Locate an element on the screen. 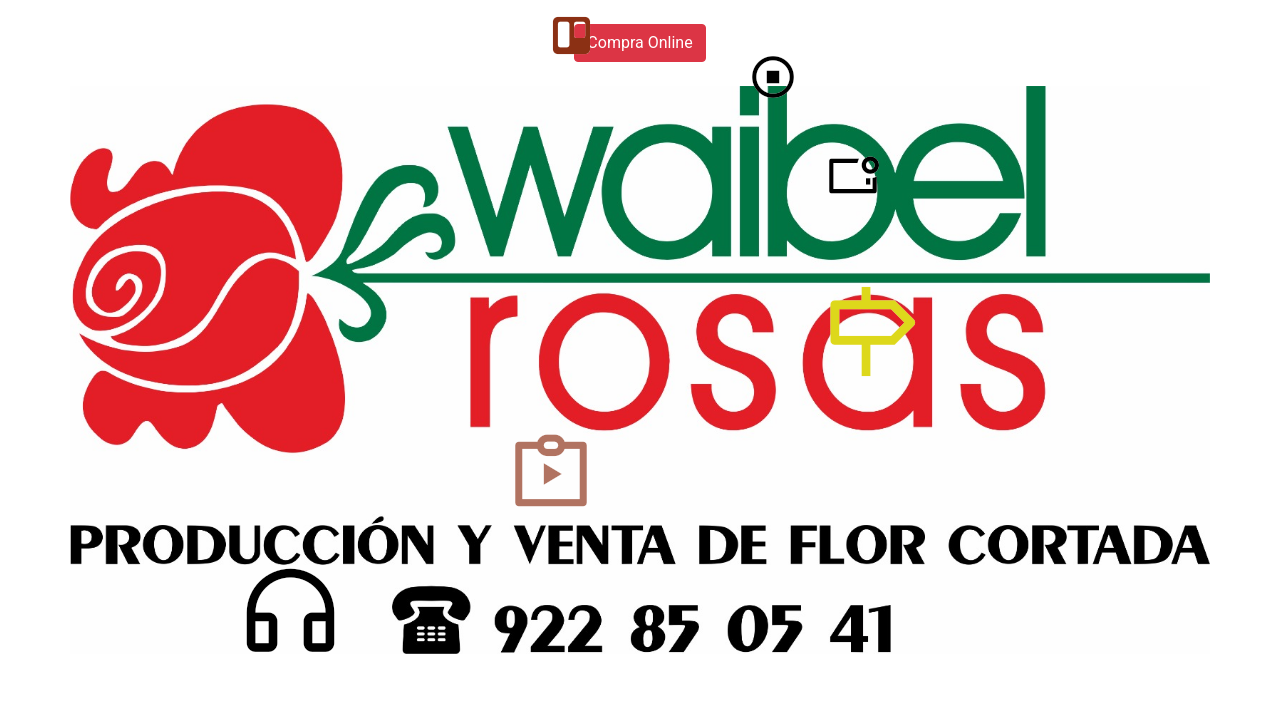 This screenshot has width=1280, height=720. access audio or music settings is located at coordinates (290, 612).